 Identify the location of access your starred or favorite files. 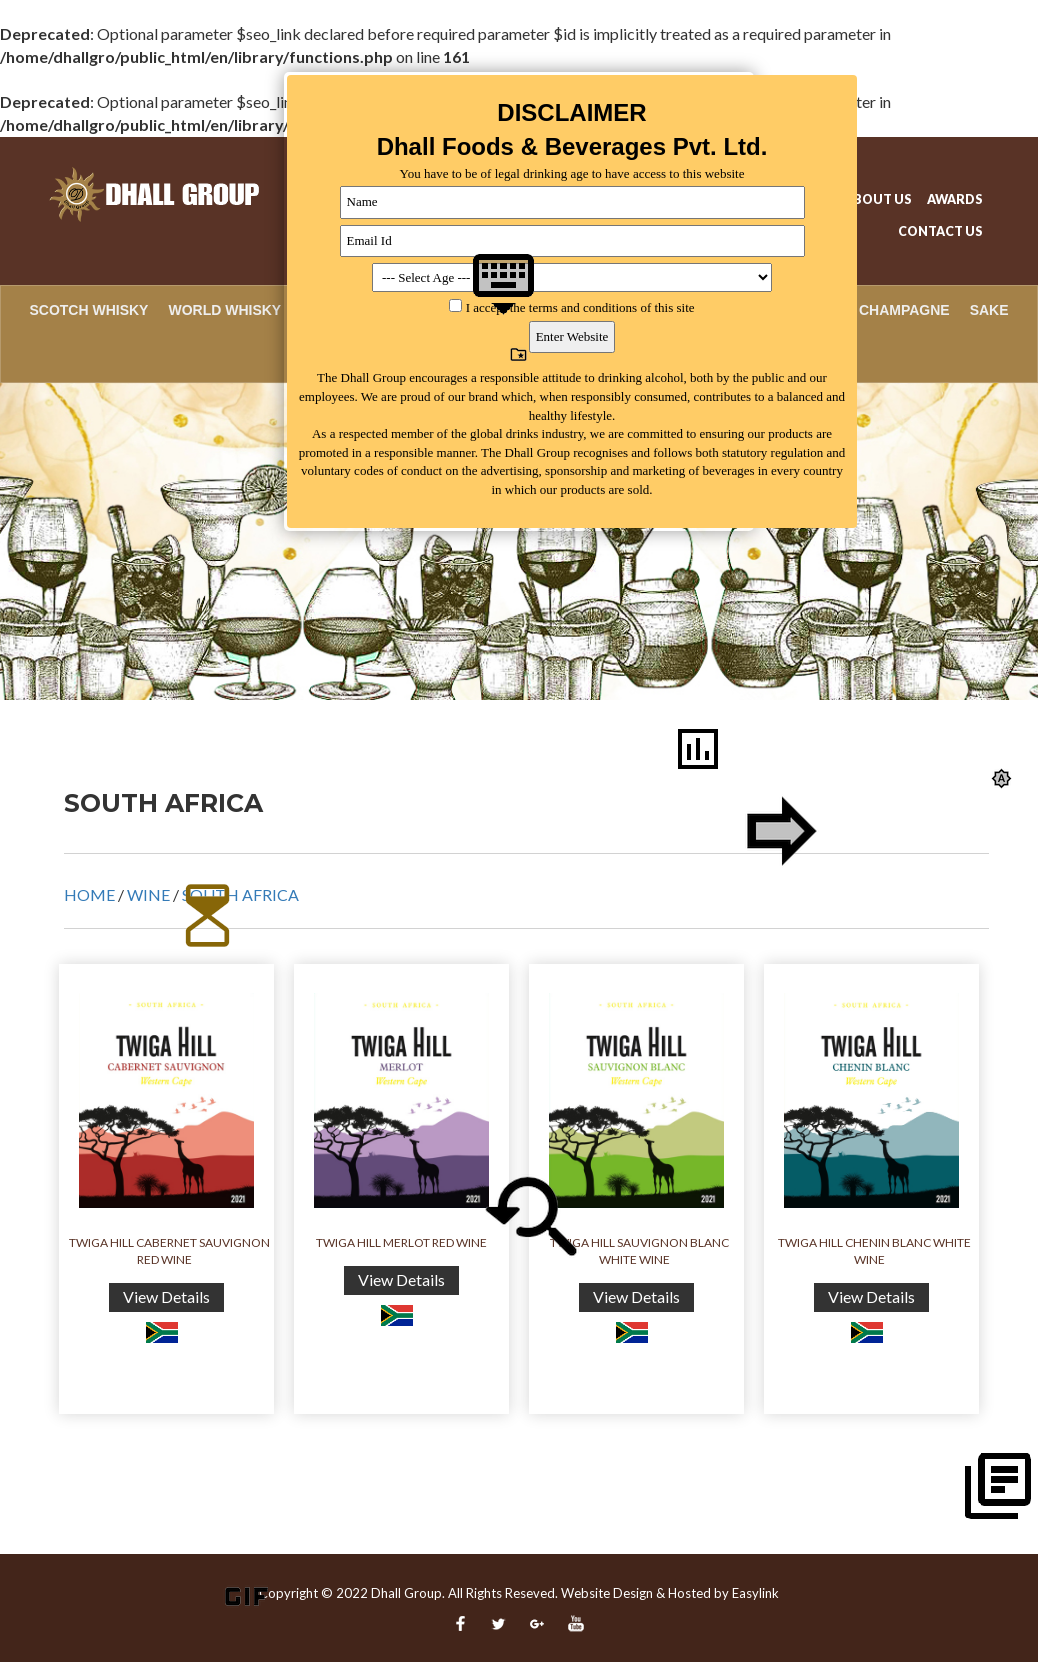
(518, 354).